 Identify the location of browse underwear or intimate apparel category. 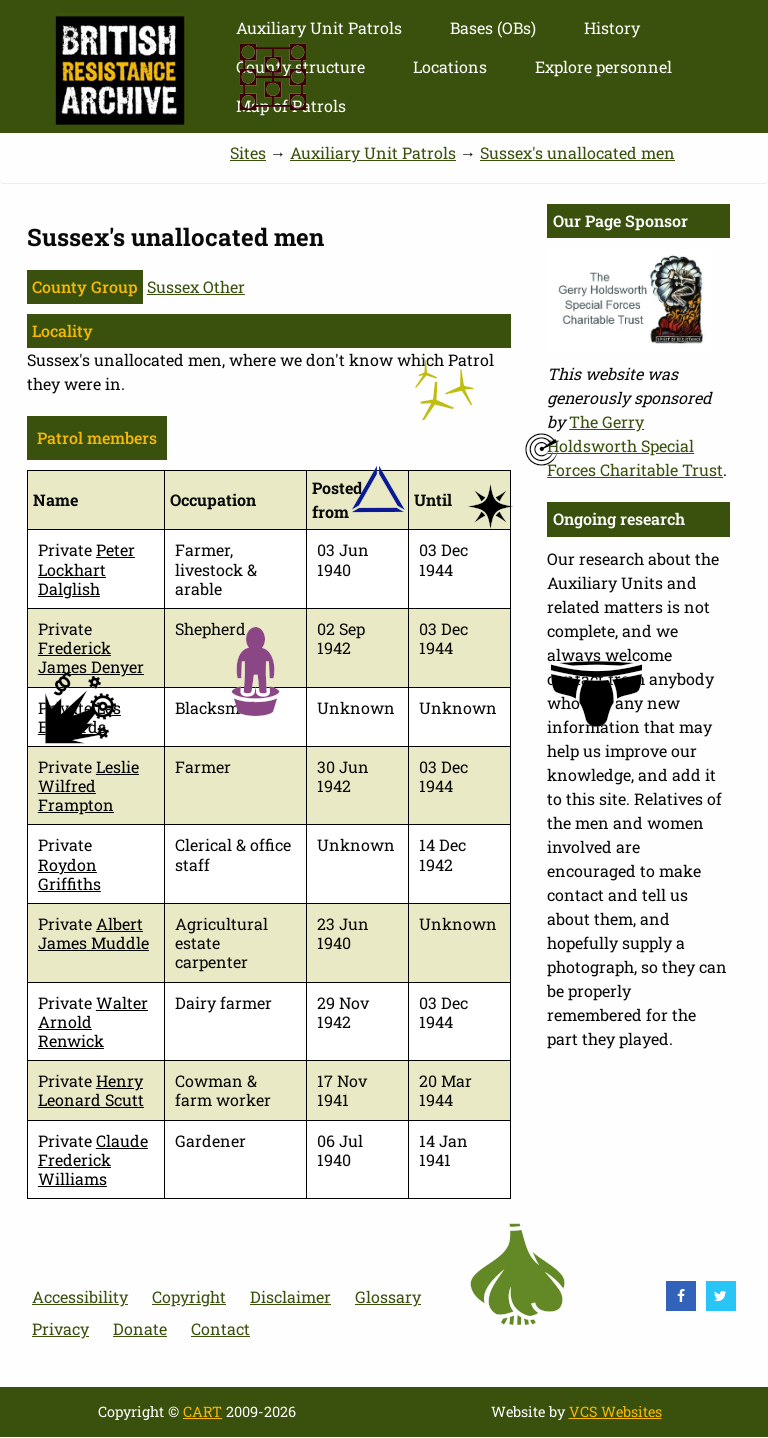
(596, 687).